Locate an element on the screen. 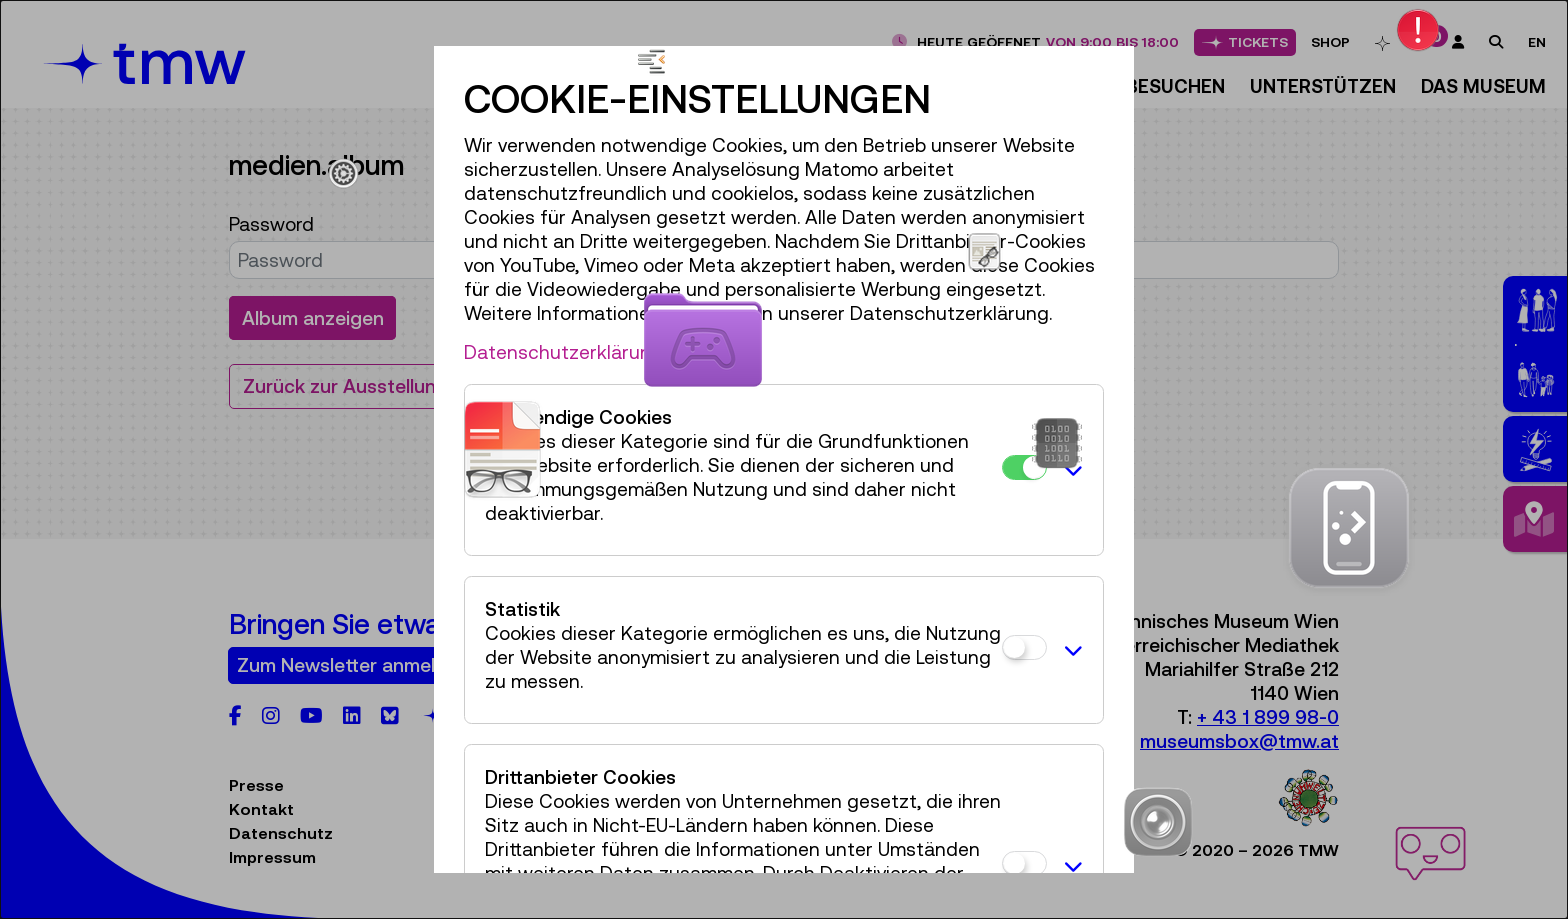 The width and height of the screenshot is (1568, 919). indicates a warning or caution in a dialog is located at coordinates (1418, 30).